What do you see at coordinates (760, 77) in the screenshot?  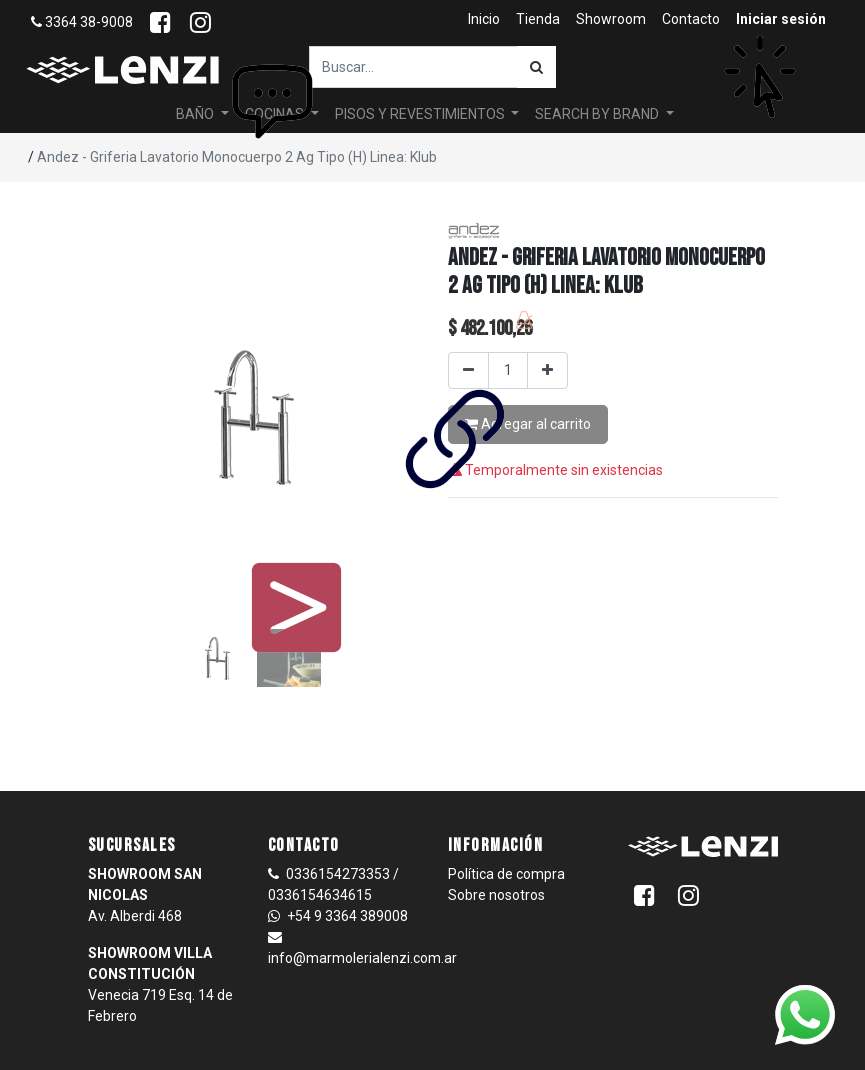 I see `click or tap interaction indicator` at bounding box center [760, 77].